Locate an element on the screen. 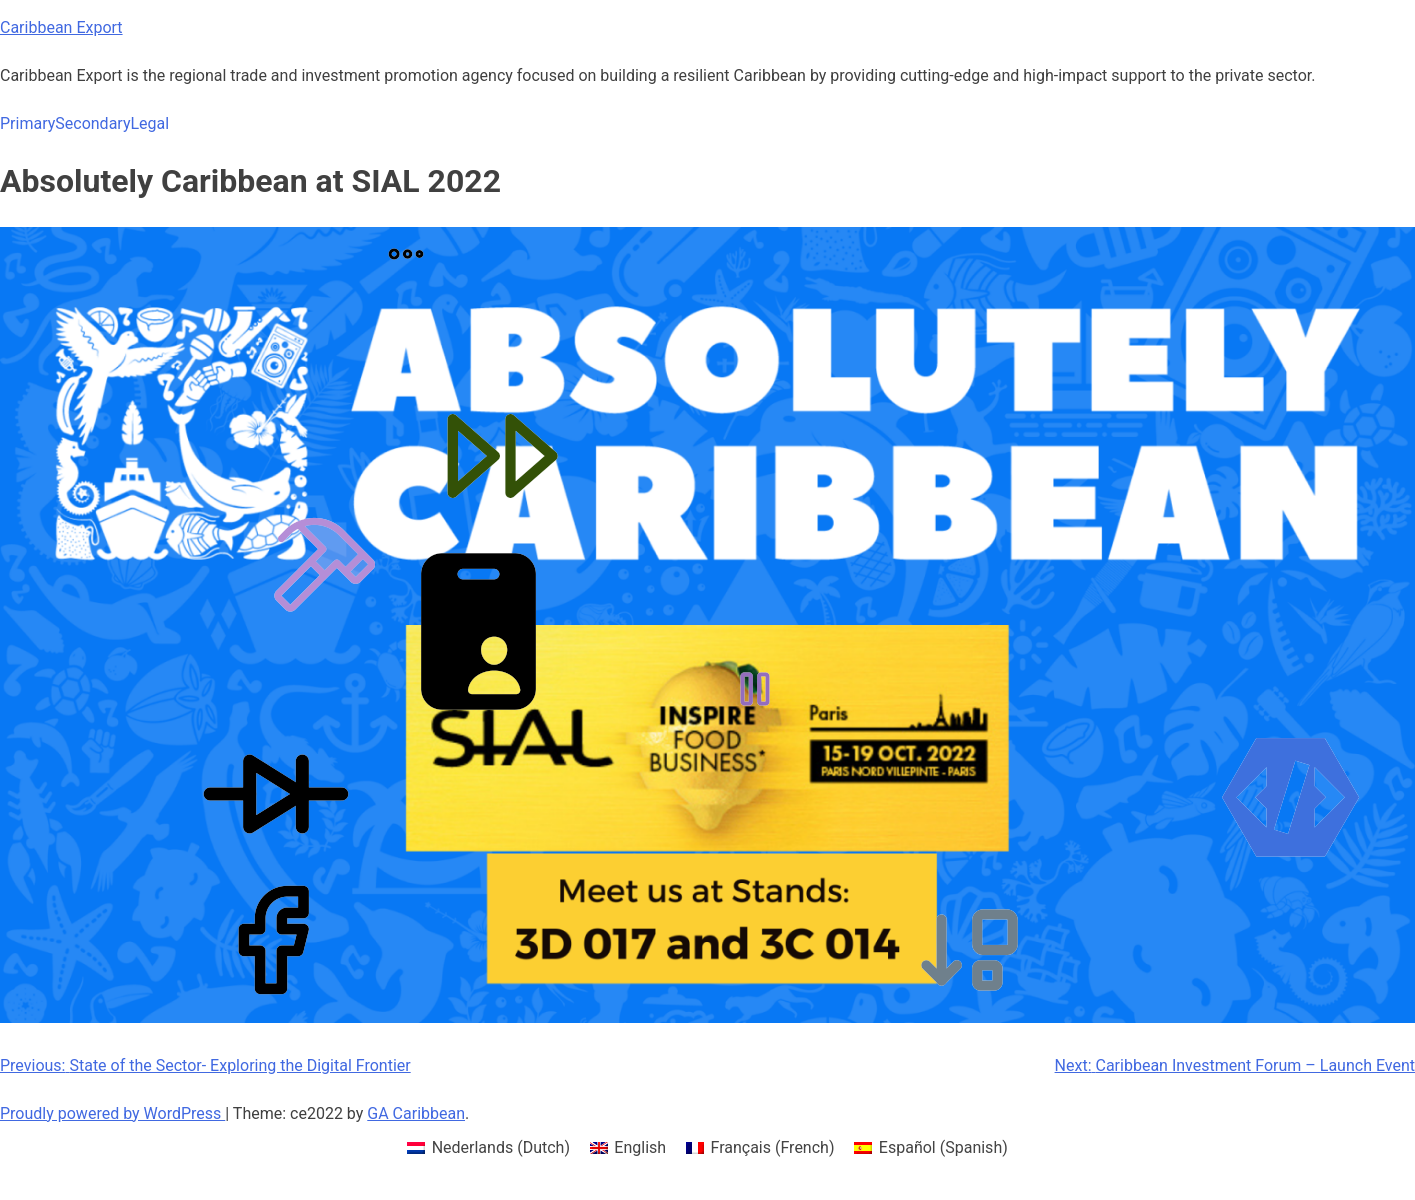 Image resolution: width=1415 pixels, height=1200 pixels. view your profile or ID information is located at coordinates (478, 631).